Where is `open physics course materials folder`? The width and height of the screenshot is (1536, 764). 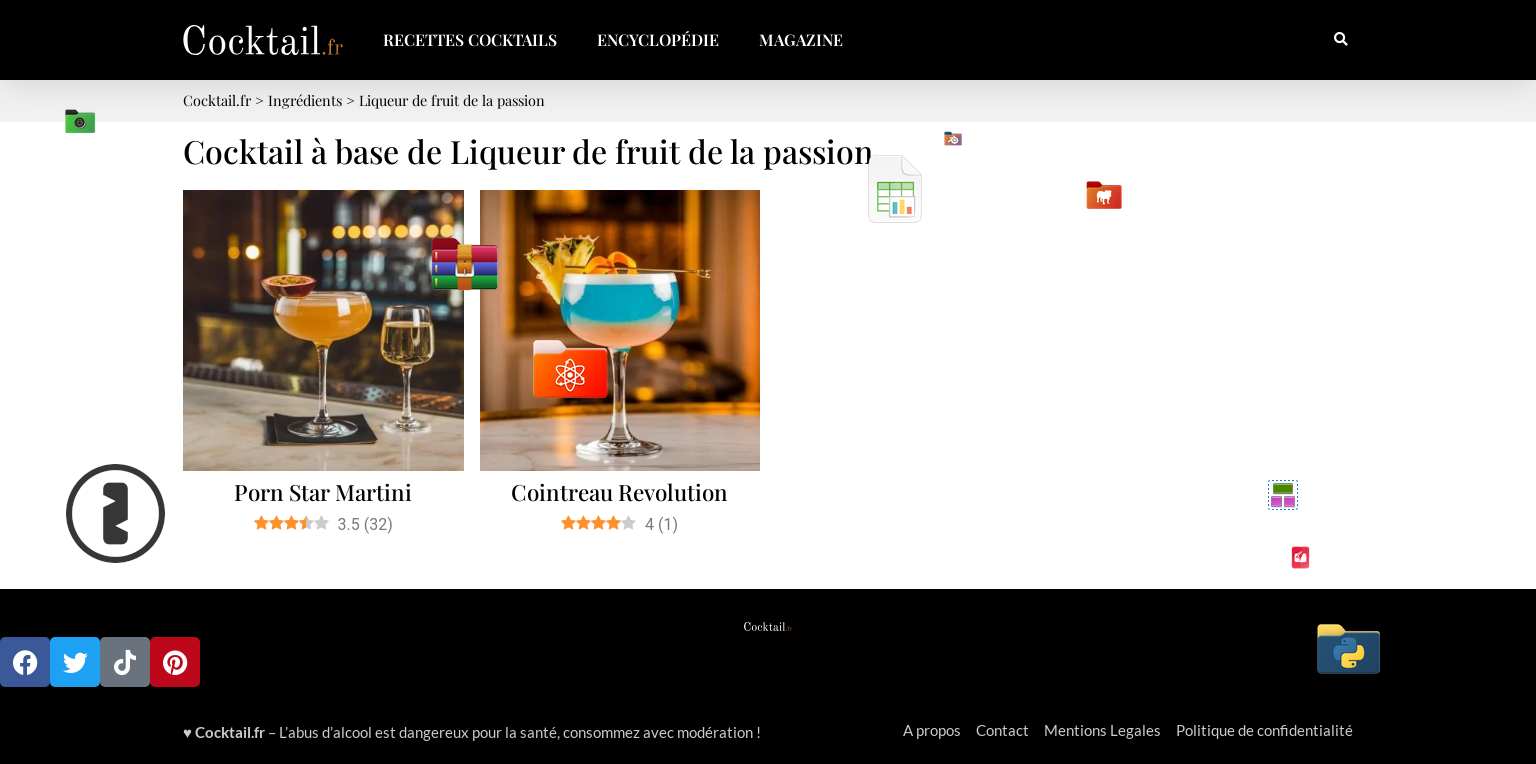 open physics course materials folder is located at coordinates (570, 371).